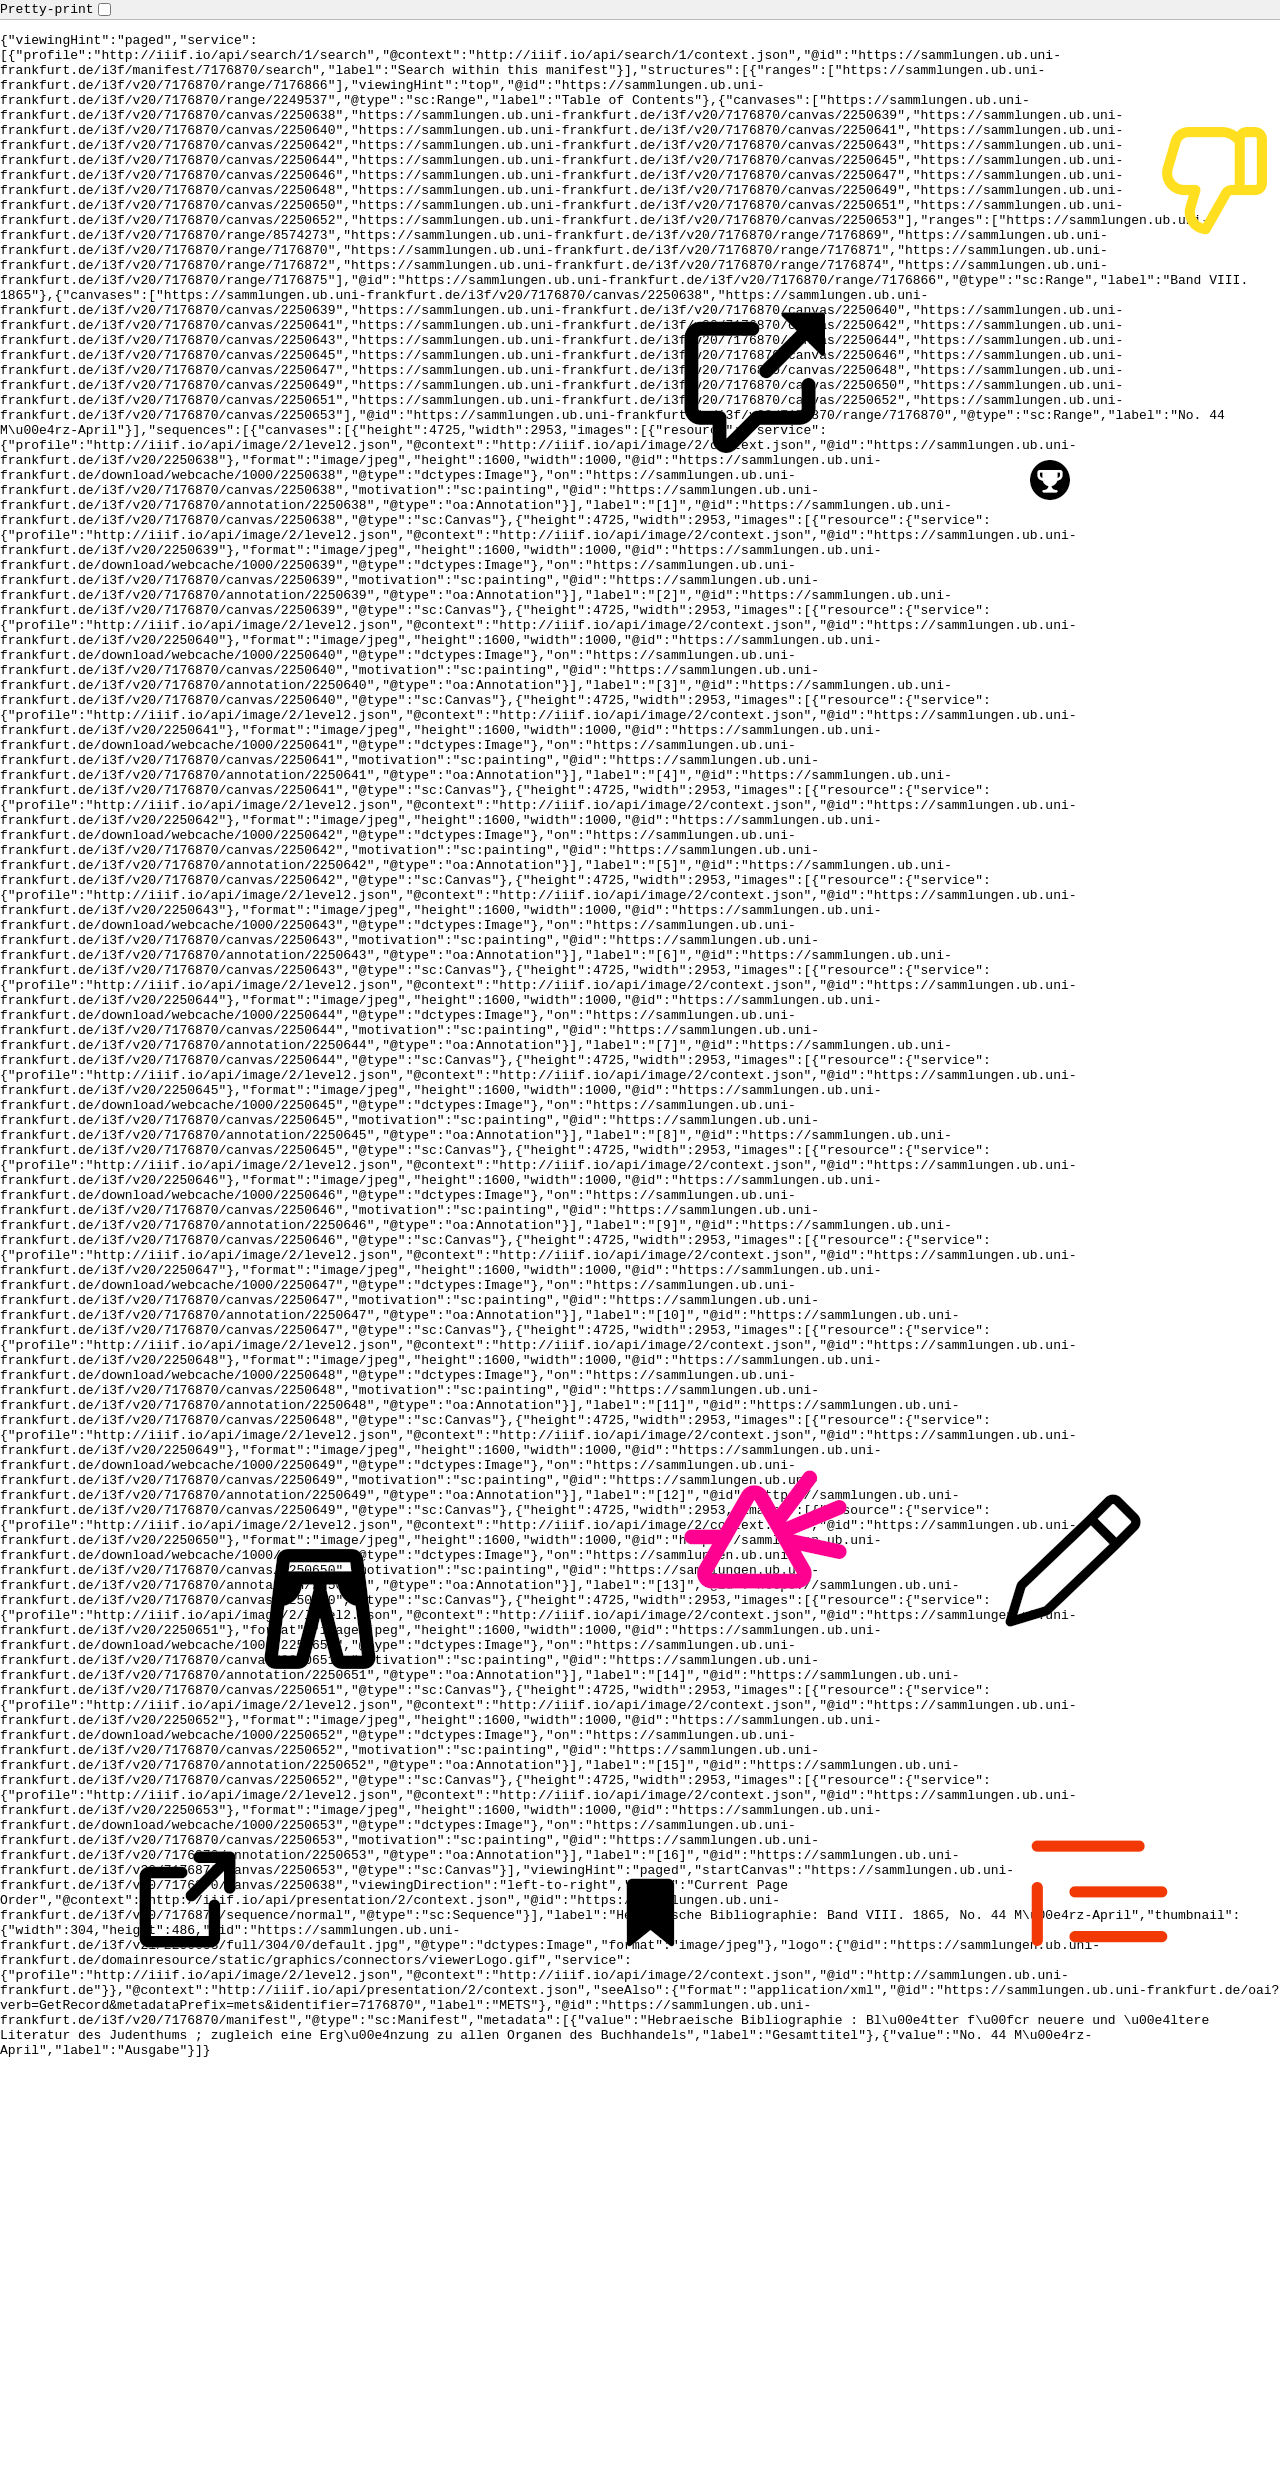 The image size is (1280, 2476). I want to click on edit this item, so click(1072, 1560).